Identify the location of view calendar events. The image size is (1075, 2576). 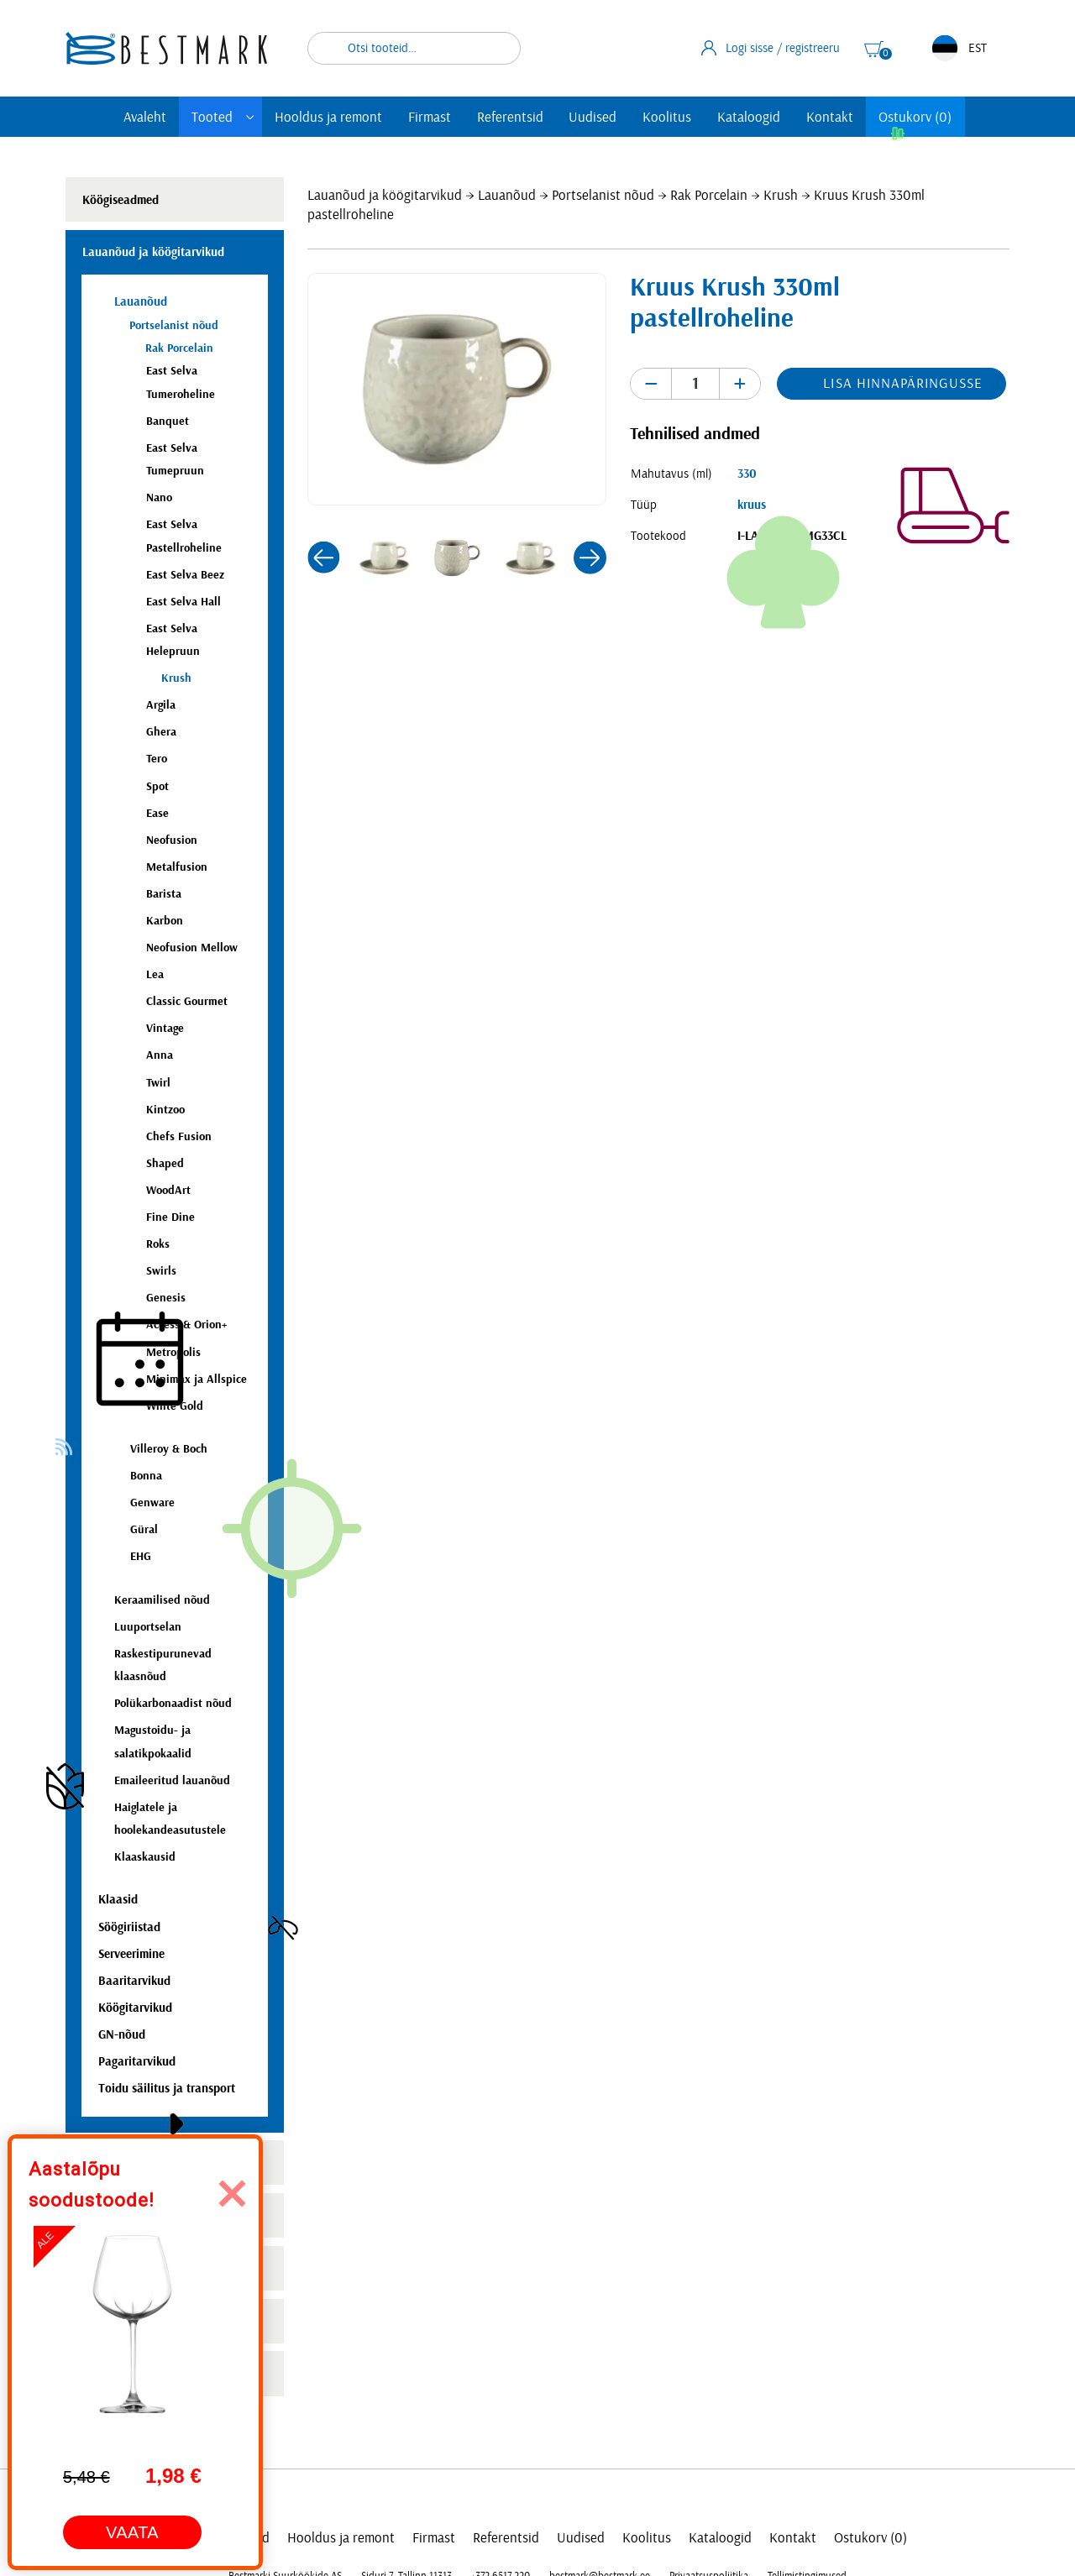
(139, 1362).